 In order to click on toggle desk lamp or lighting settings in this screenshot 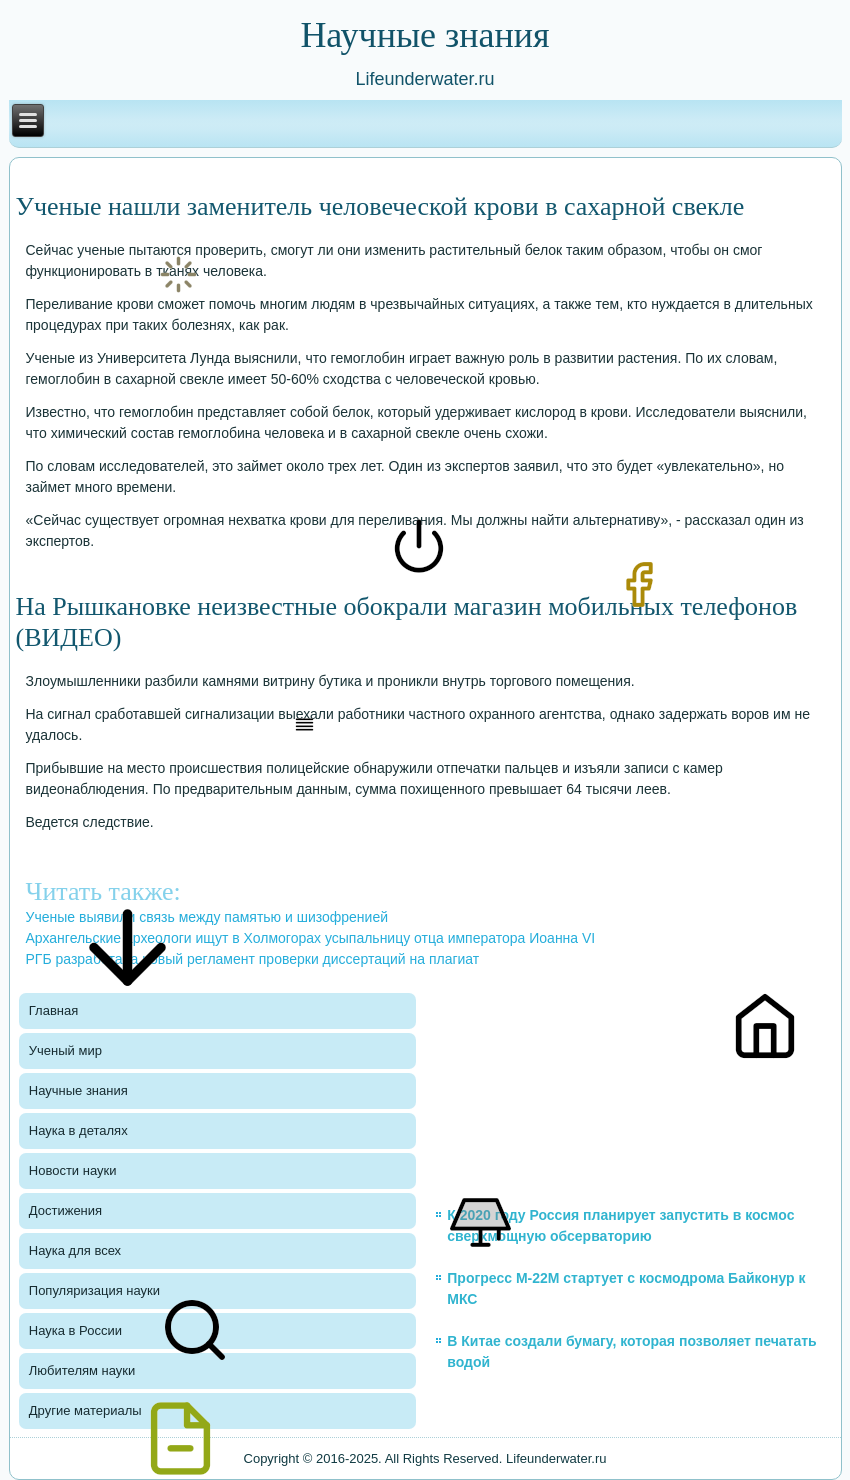, I will do `click(480, 1222)`.